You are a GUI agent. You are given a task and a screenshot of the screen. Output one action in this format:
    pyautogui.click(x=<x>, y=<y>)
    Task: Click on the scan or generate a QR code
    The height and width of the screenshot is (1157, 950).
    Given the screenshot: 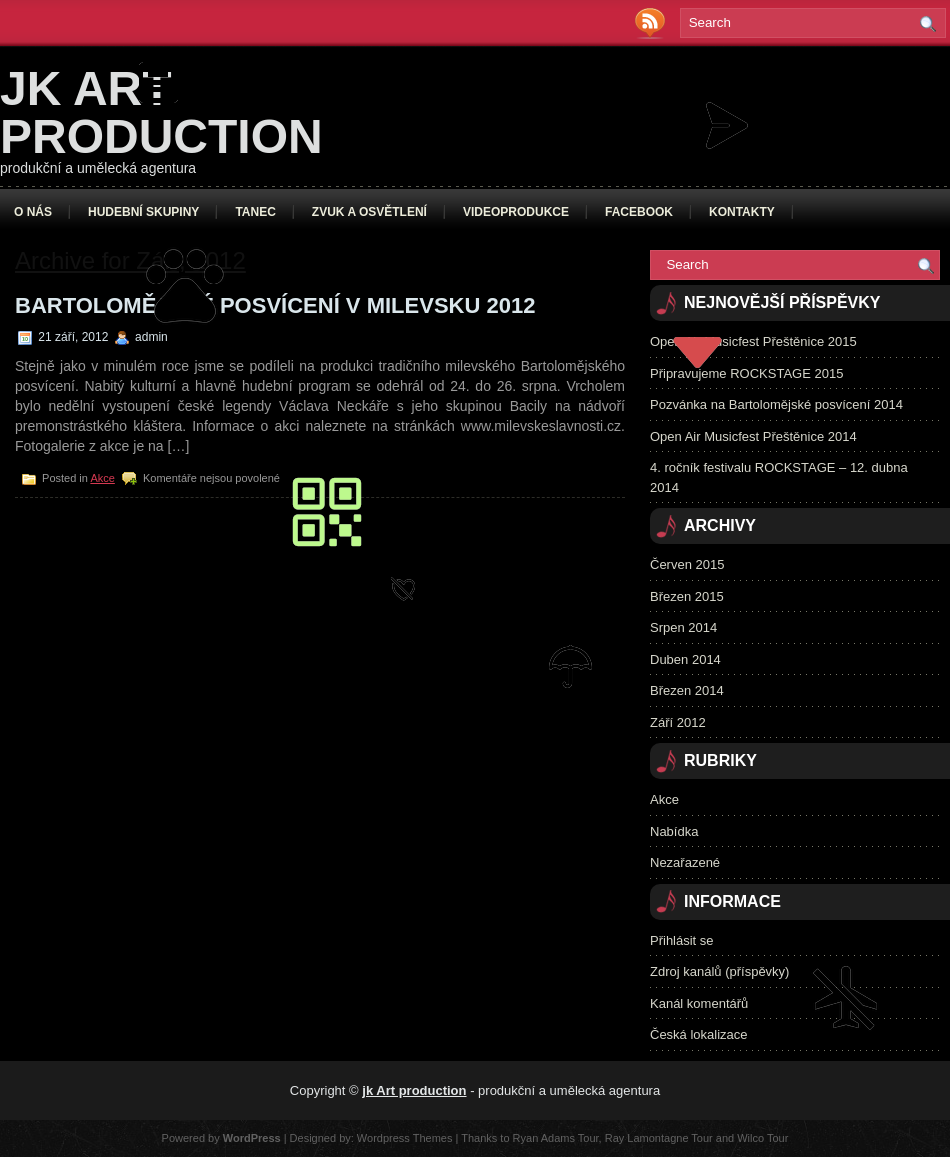 What is the action you would take?
    pyautogui.click(x=327, y=512)
    